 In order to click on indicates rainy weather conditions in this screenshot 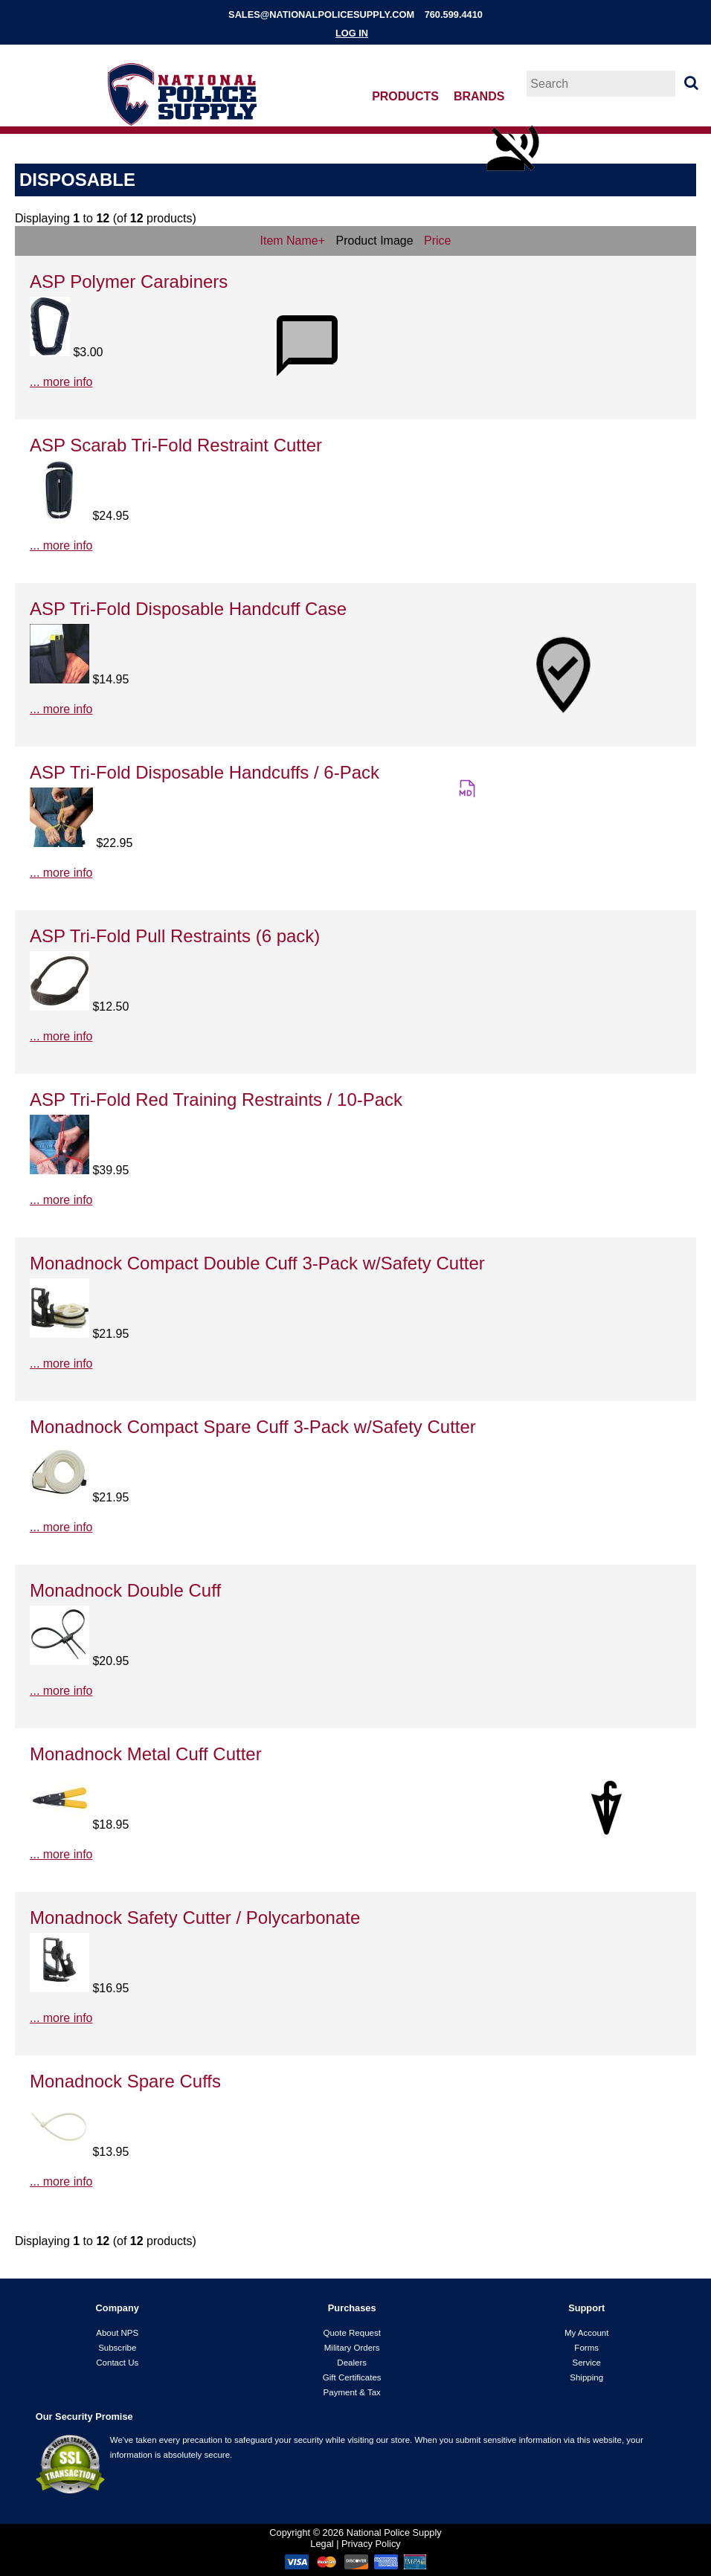, I will do `click(606, 1809)`.